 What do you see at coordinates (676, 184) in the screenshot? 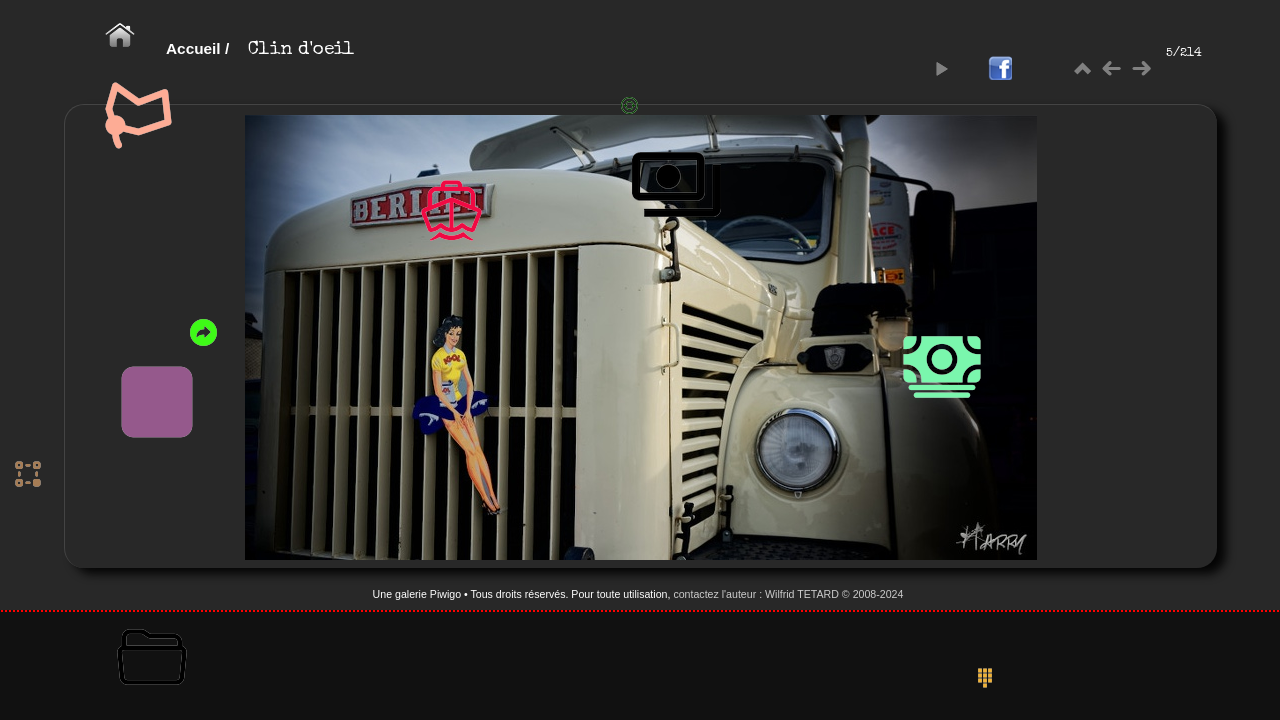
I see `access payment methods` at bounding box center [676, 184].